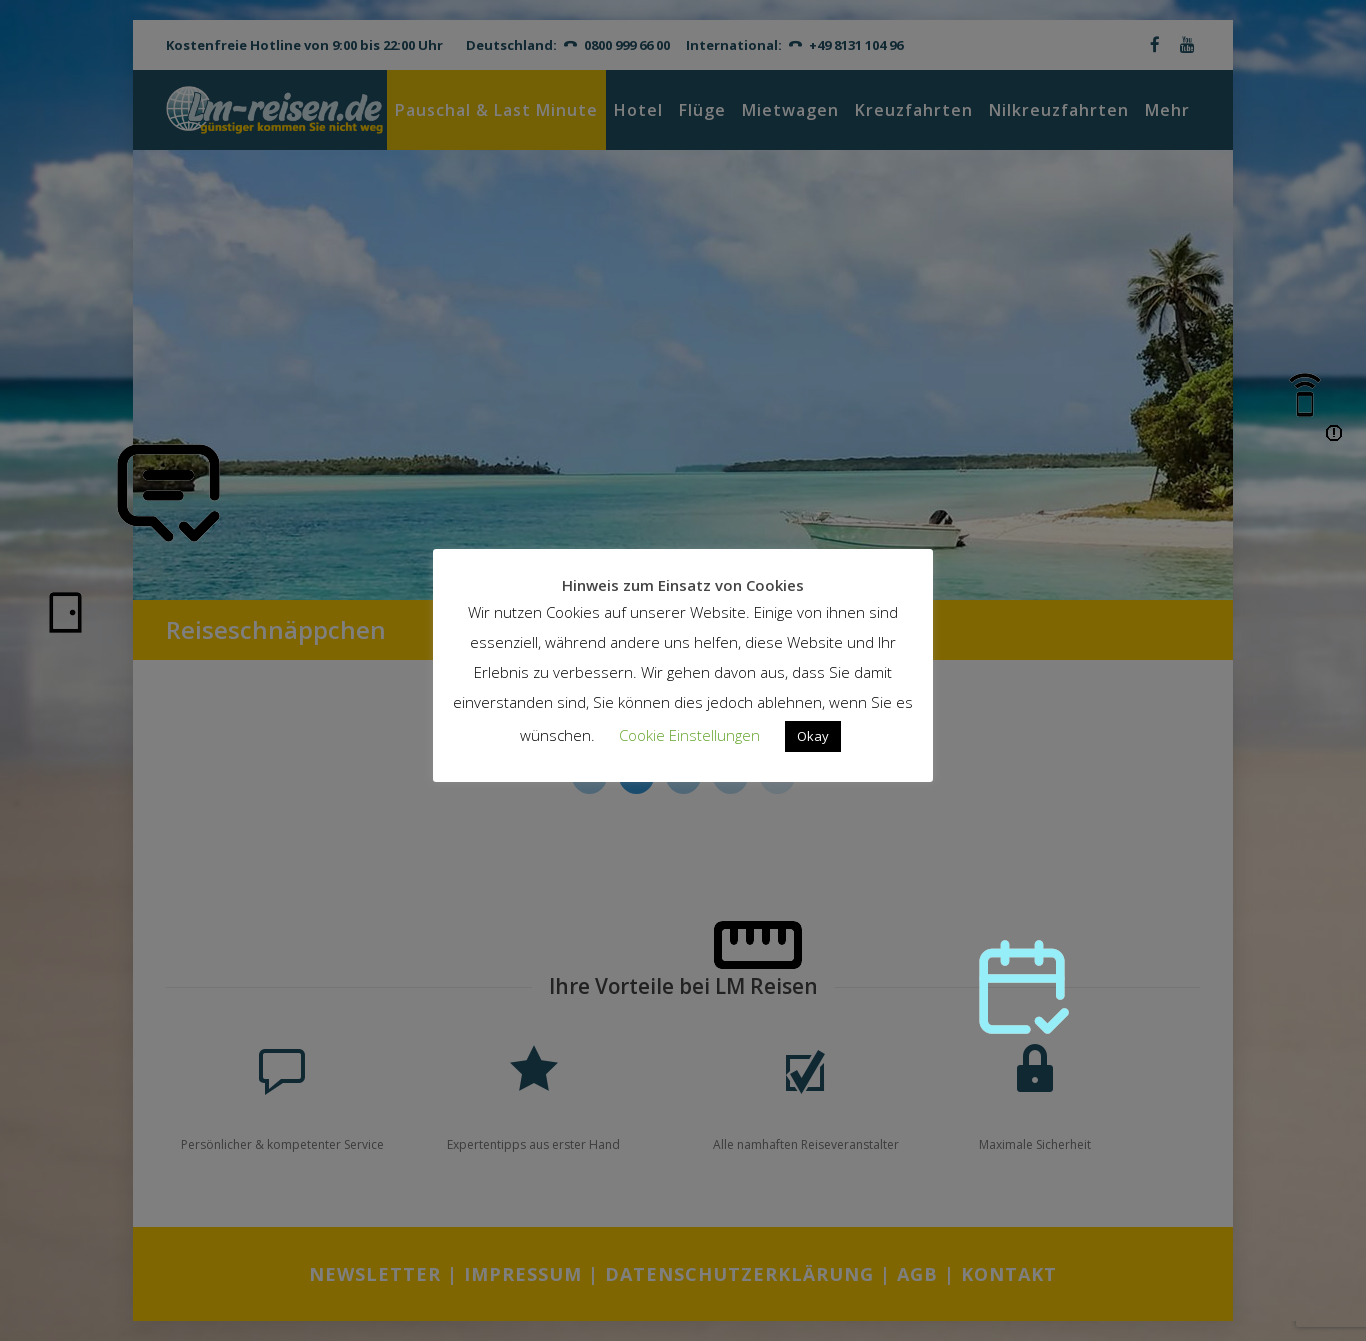 This screenshot has width=1366, height=1341. Describe the element at coordinates (1334, 433) in the screenshot. I see `report inappropriate content or behavior` at that location.